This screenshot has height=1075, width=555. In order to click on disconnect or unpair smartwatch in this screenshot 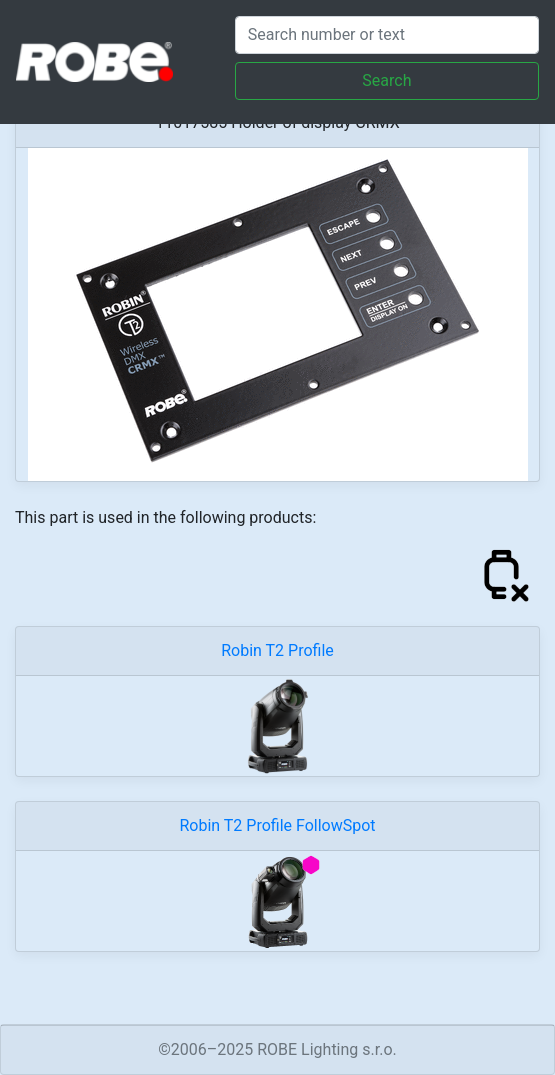, I will do `click(501, 574)`.